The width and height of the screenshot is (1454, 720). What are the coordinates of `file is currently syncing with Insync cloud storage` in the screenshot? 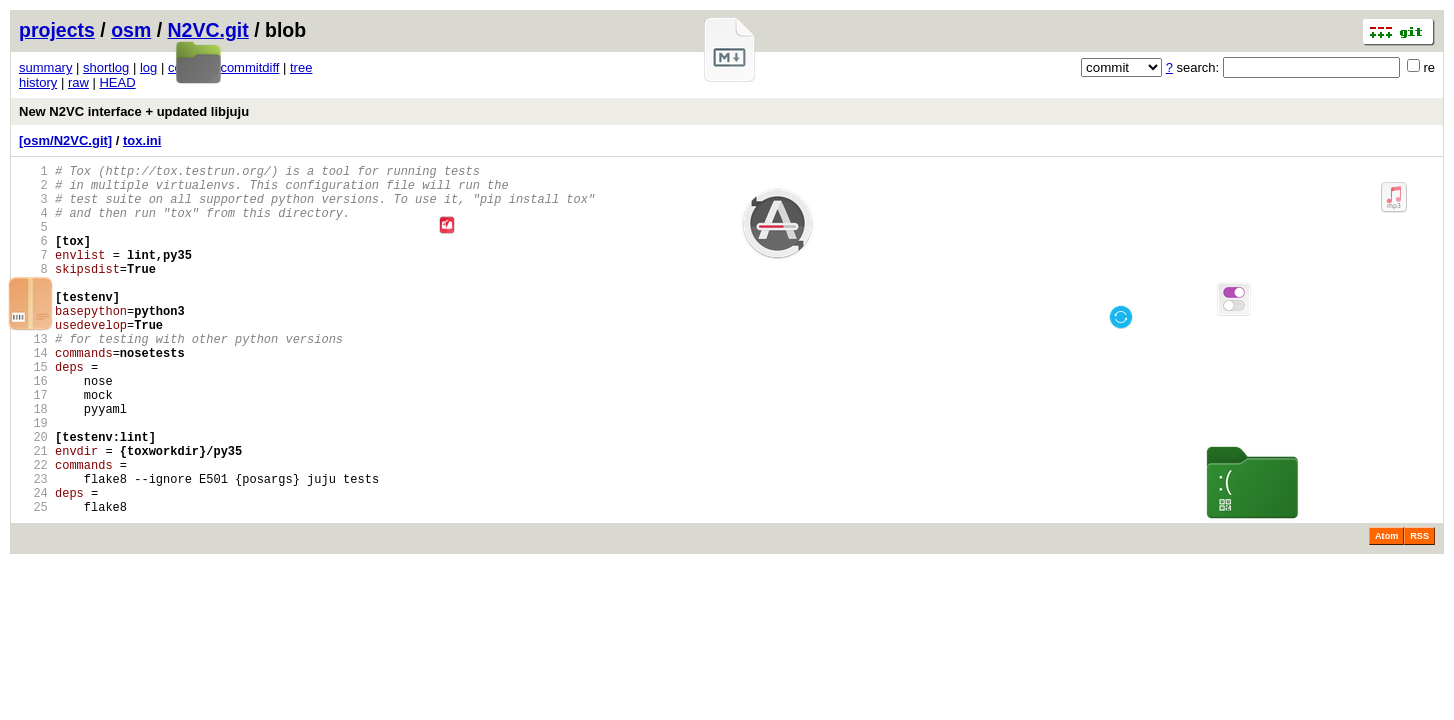 It's located at (1121, 317).